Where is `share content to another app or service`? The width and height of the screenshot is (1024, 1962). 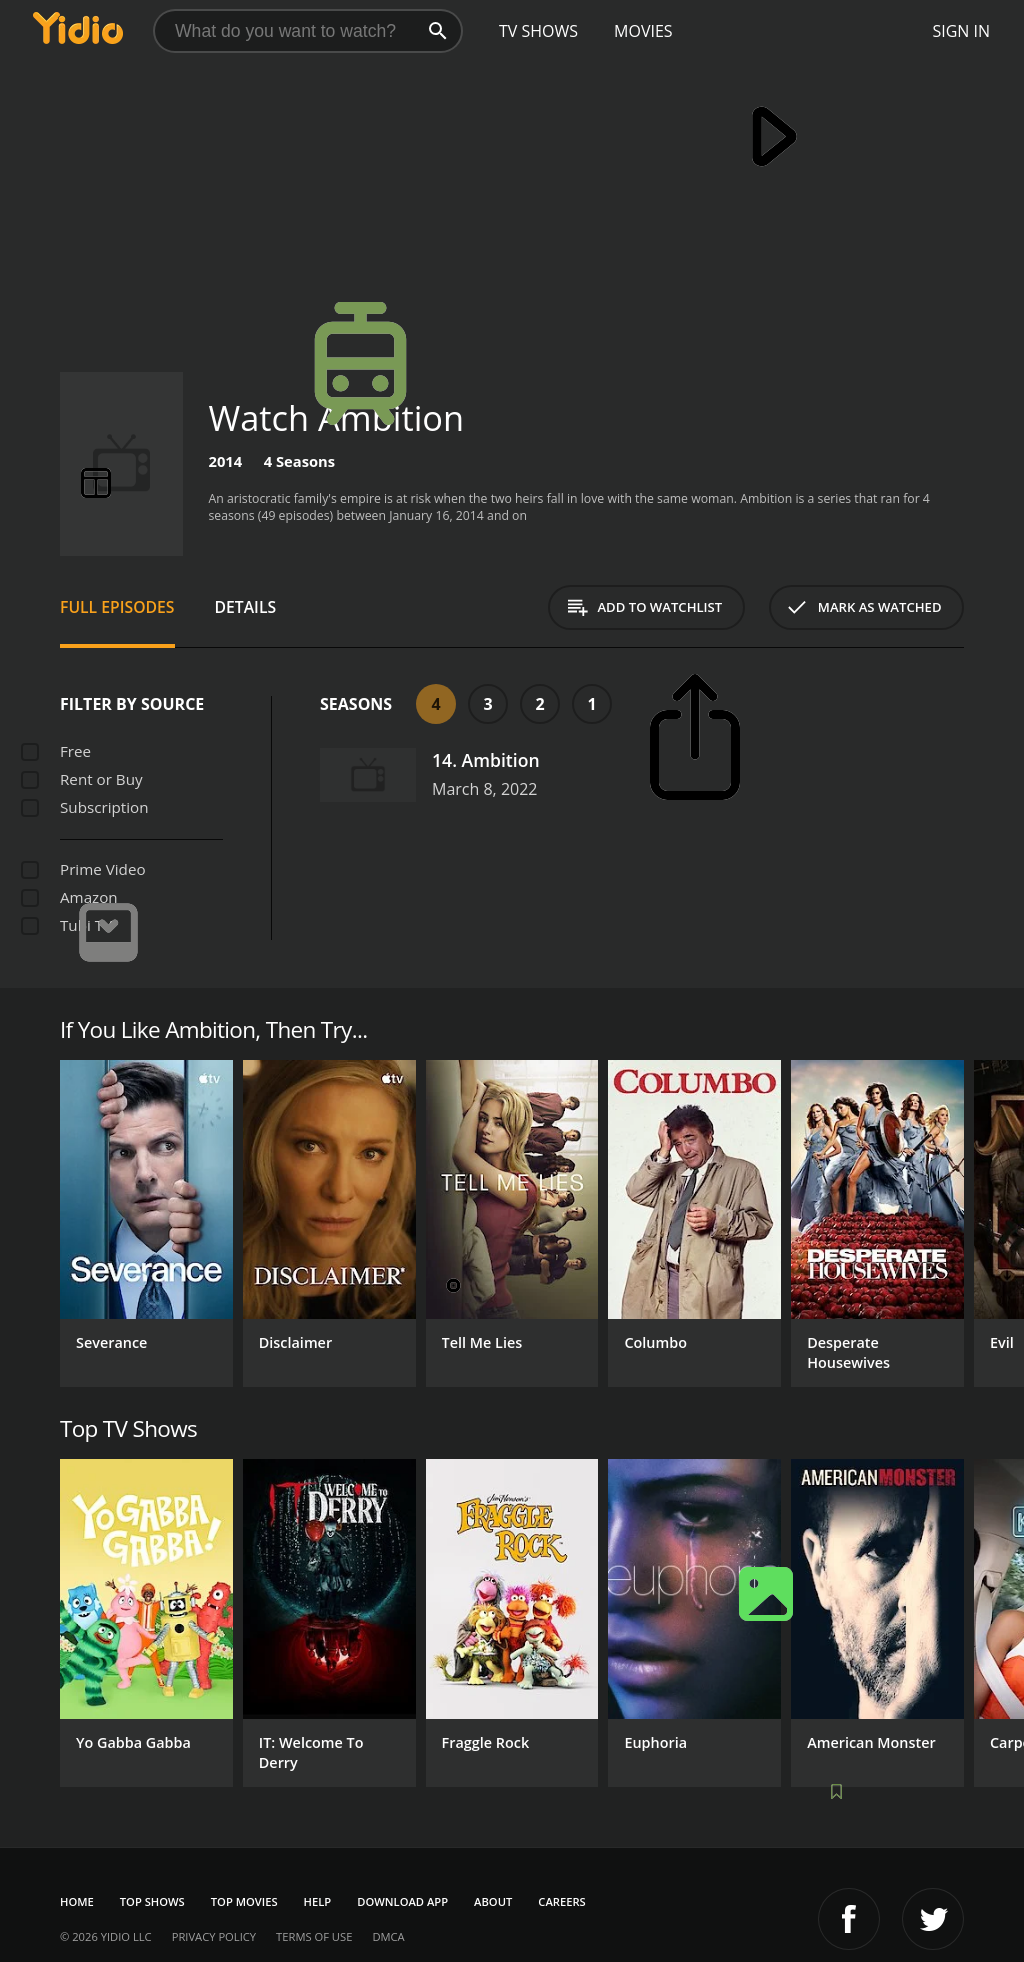
share content to another app or service is located at coordinates (695, 737).